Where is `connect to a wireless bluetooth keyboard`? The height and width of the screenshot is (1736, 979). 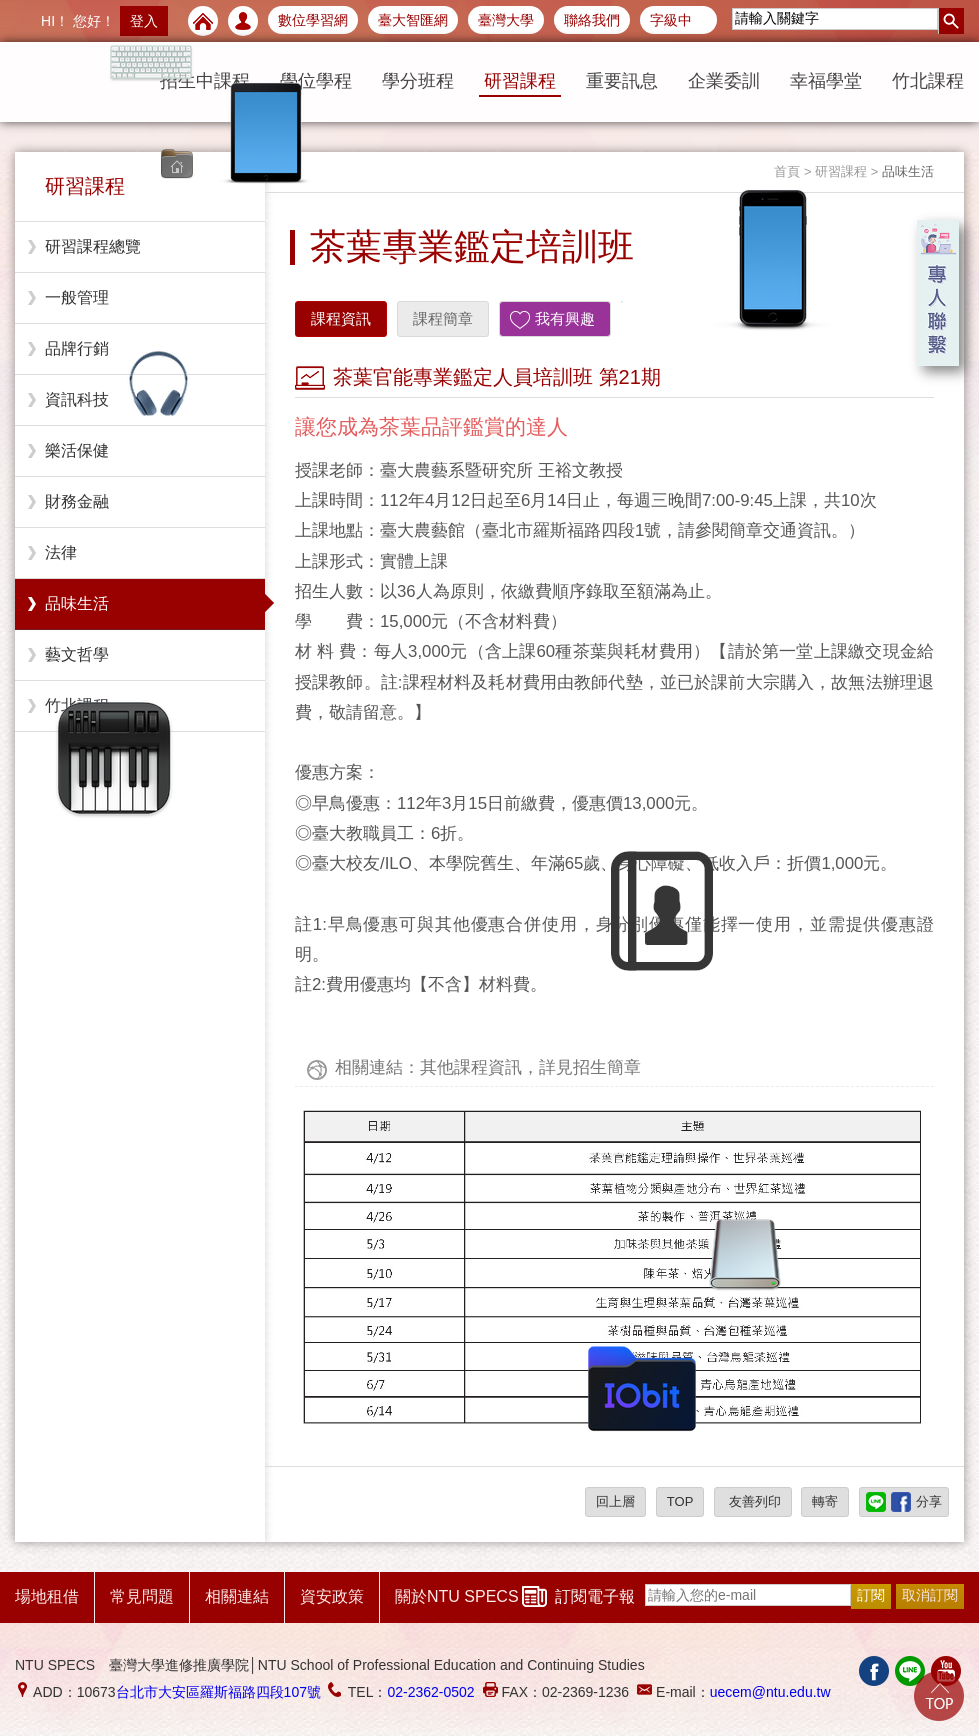 connect to a wireless bluetooth keyboard is located at coordinates (151, 62).